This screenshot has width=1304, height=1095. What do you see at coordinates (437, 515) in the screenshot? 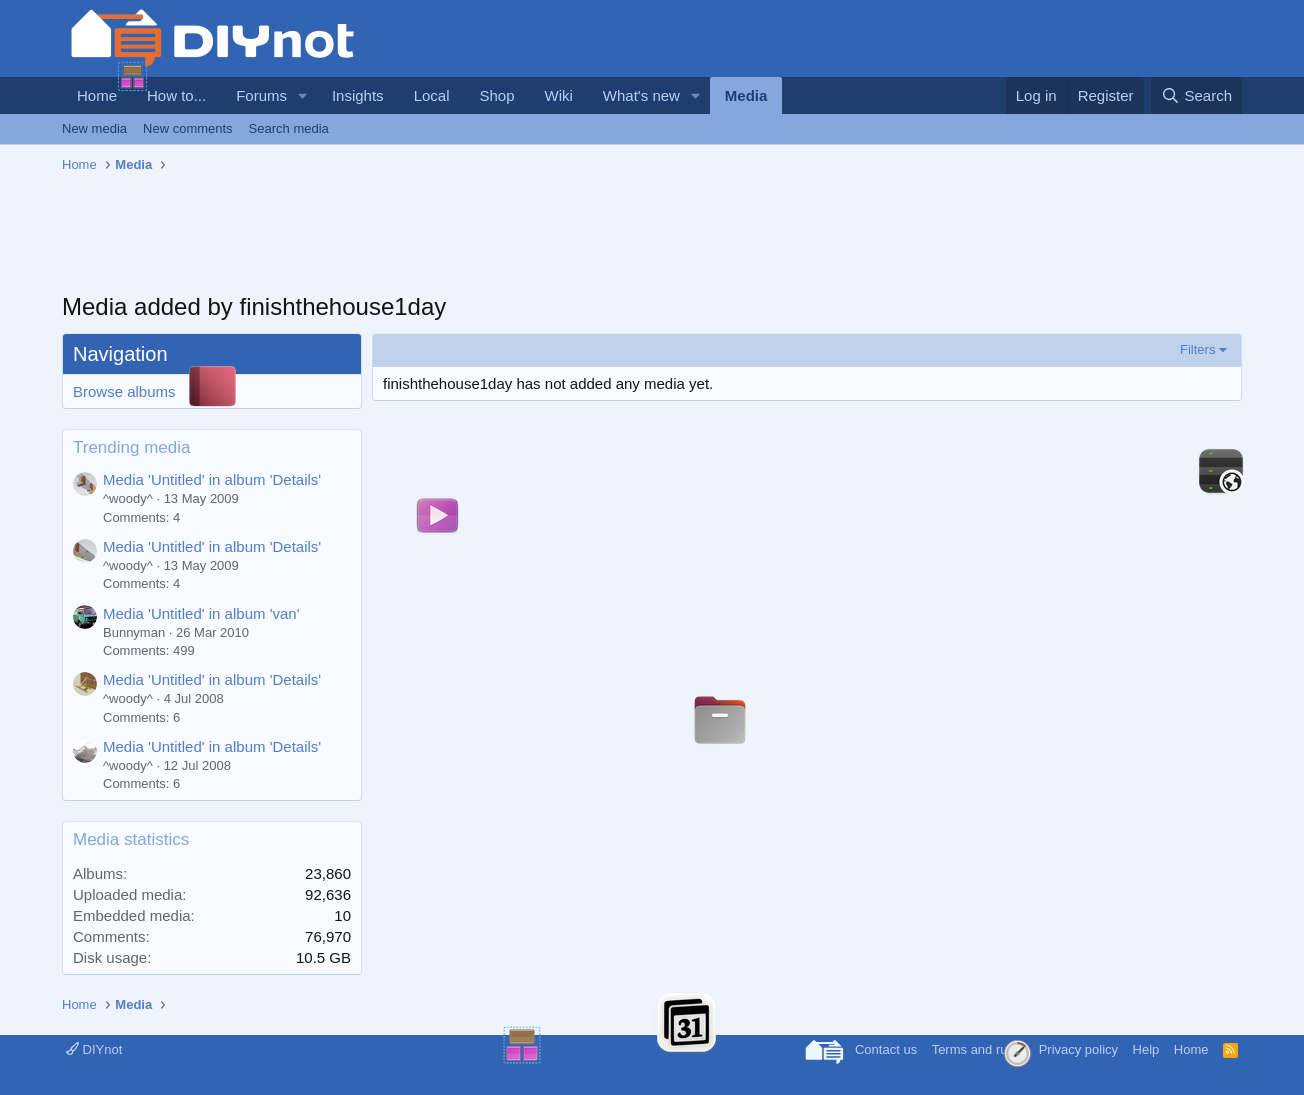
I see `open the video player app` at bounding box center [437, 515].